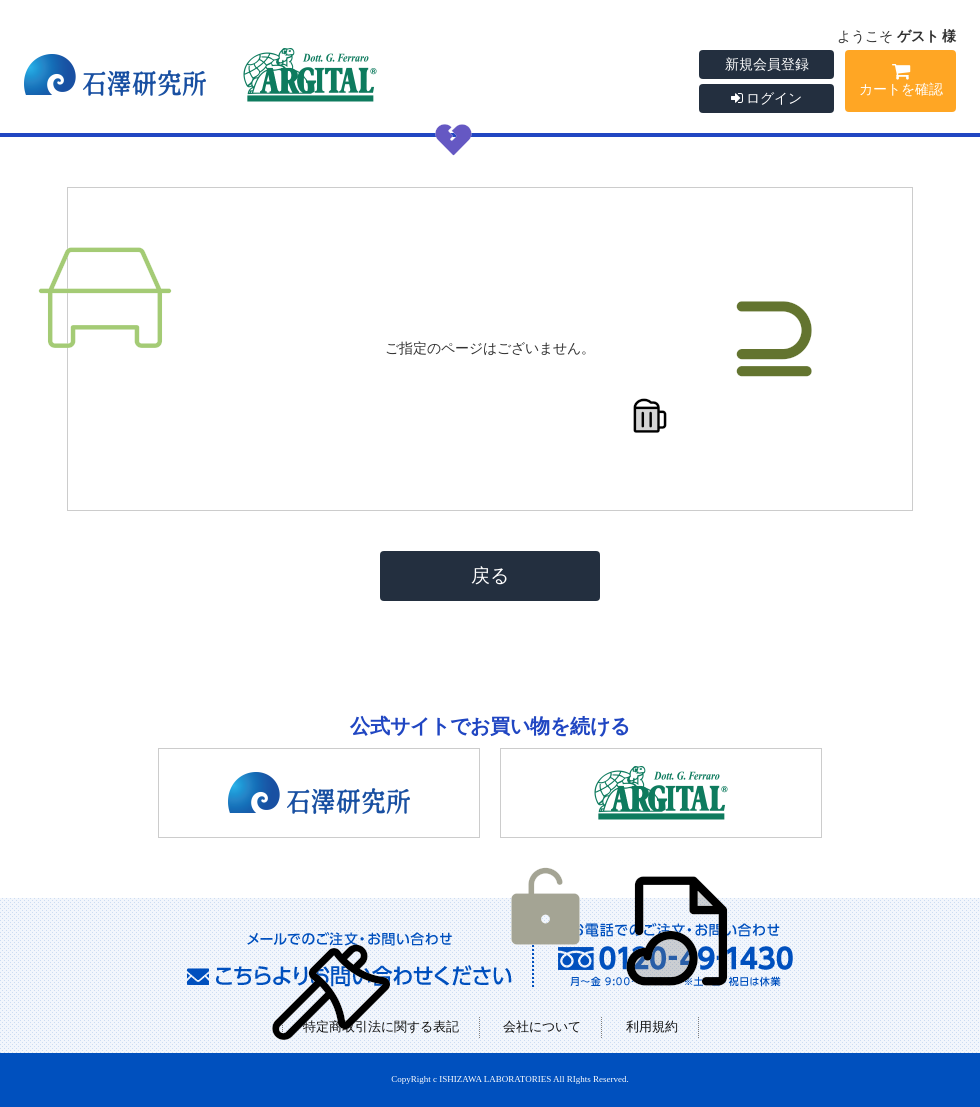  Describe the element at coordinates (331, 996) in the screenshot. I see `tool or equipment category` at that location.